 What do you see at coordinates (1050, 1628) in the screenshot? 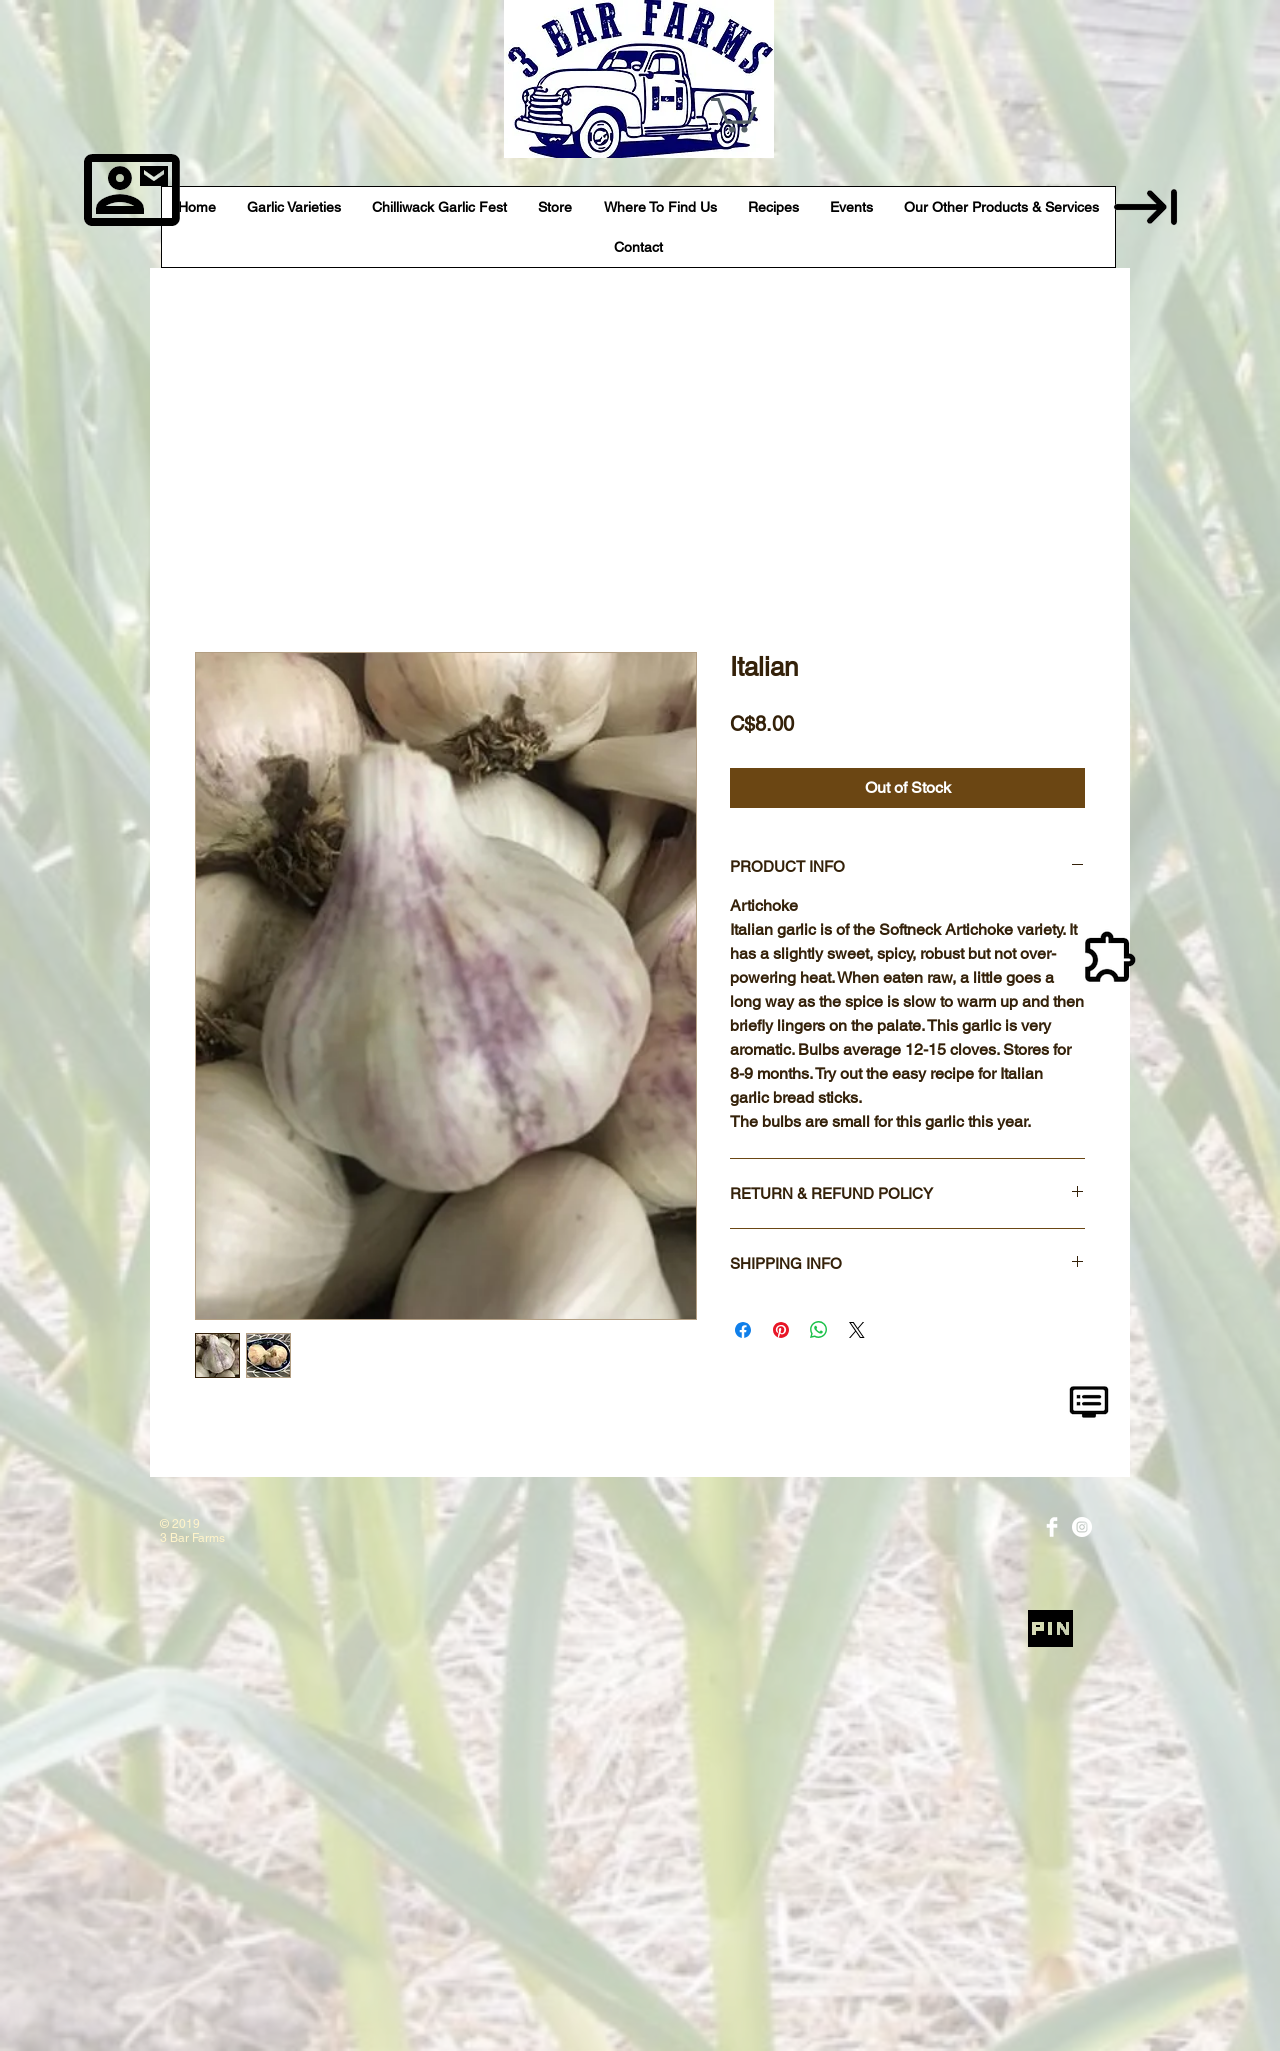
I see `indicates PIN code entry required` at bounding box center [1050, 1628].